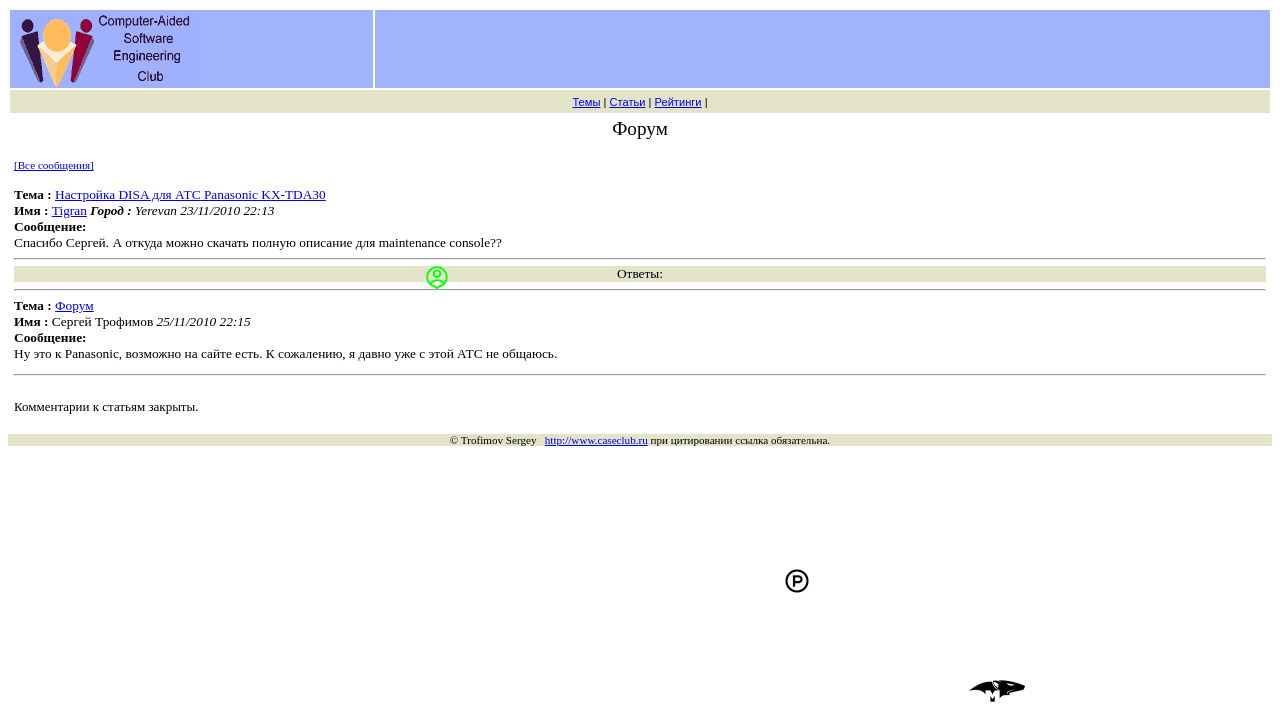 Image resolution: width=1280 pixels, height=720 pixels. Describe the element at coordinates (997, 691) in the screenshot. I see `mongoose database ODM logo` at that location.